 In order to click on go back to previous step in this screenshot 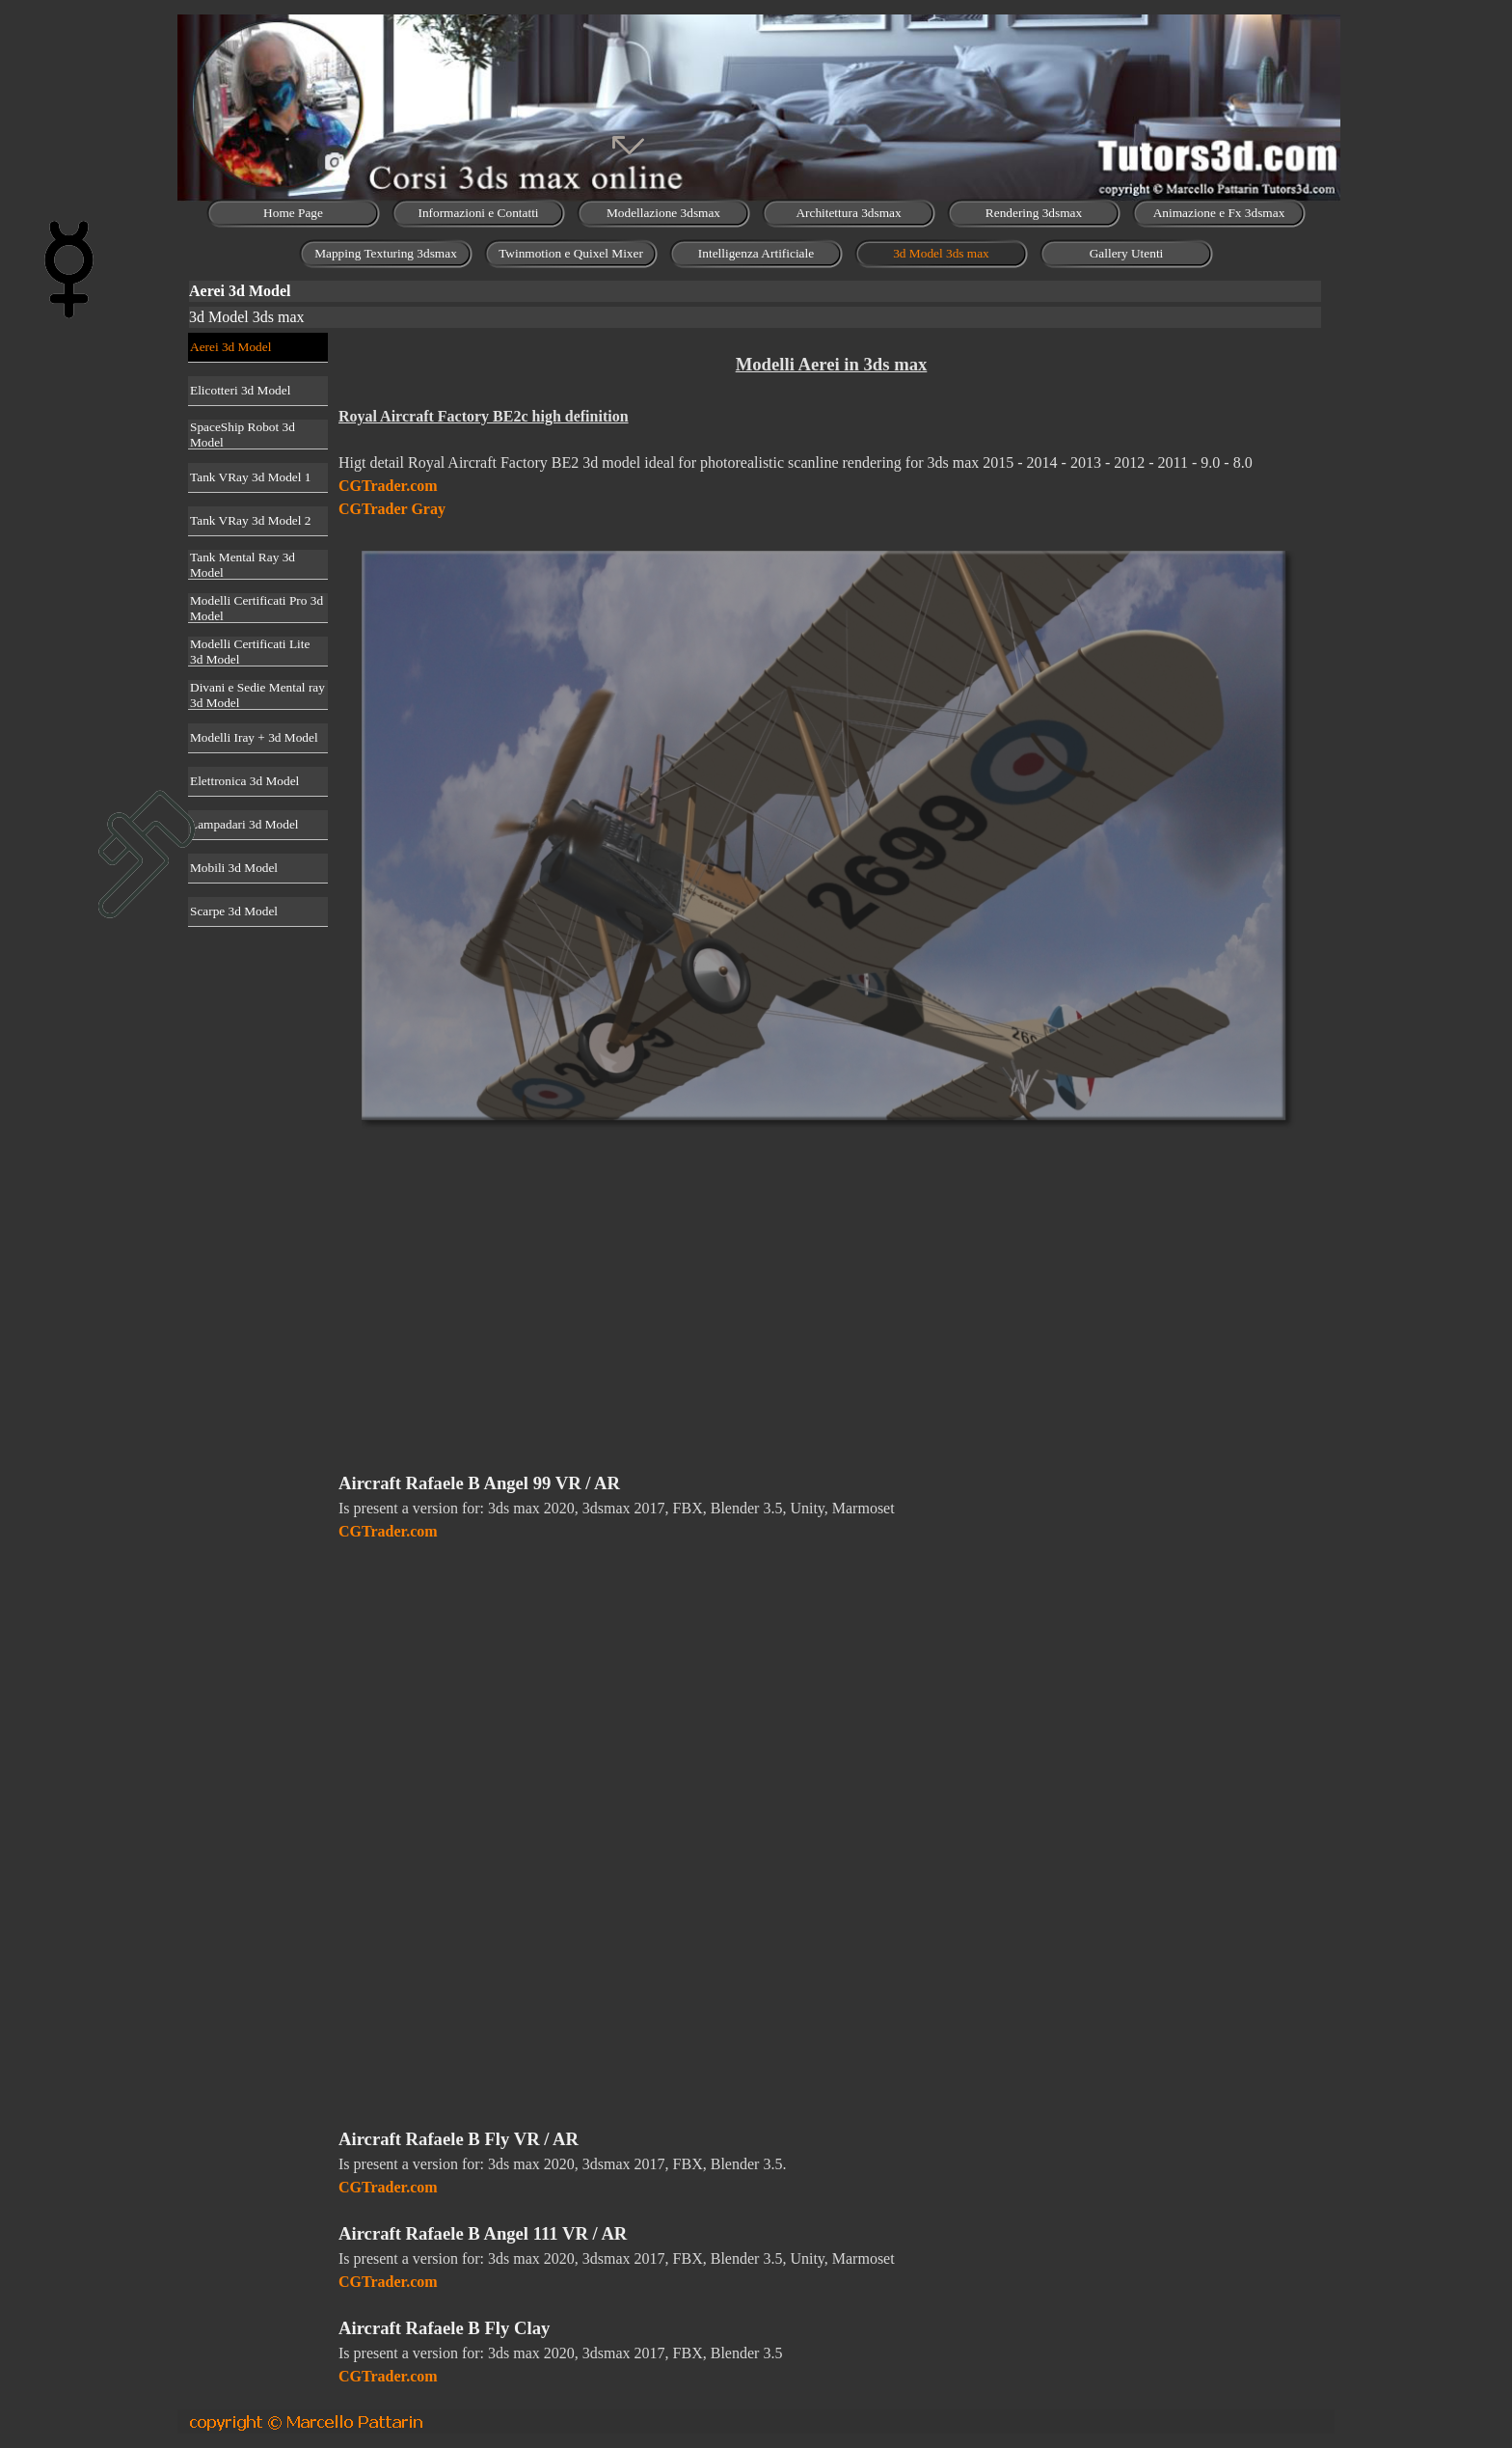, I will do `click(628, 144)`.